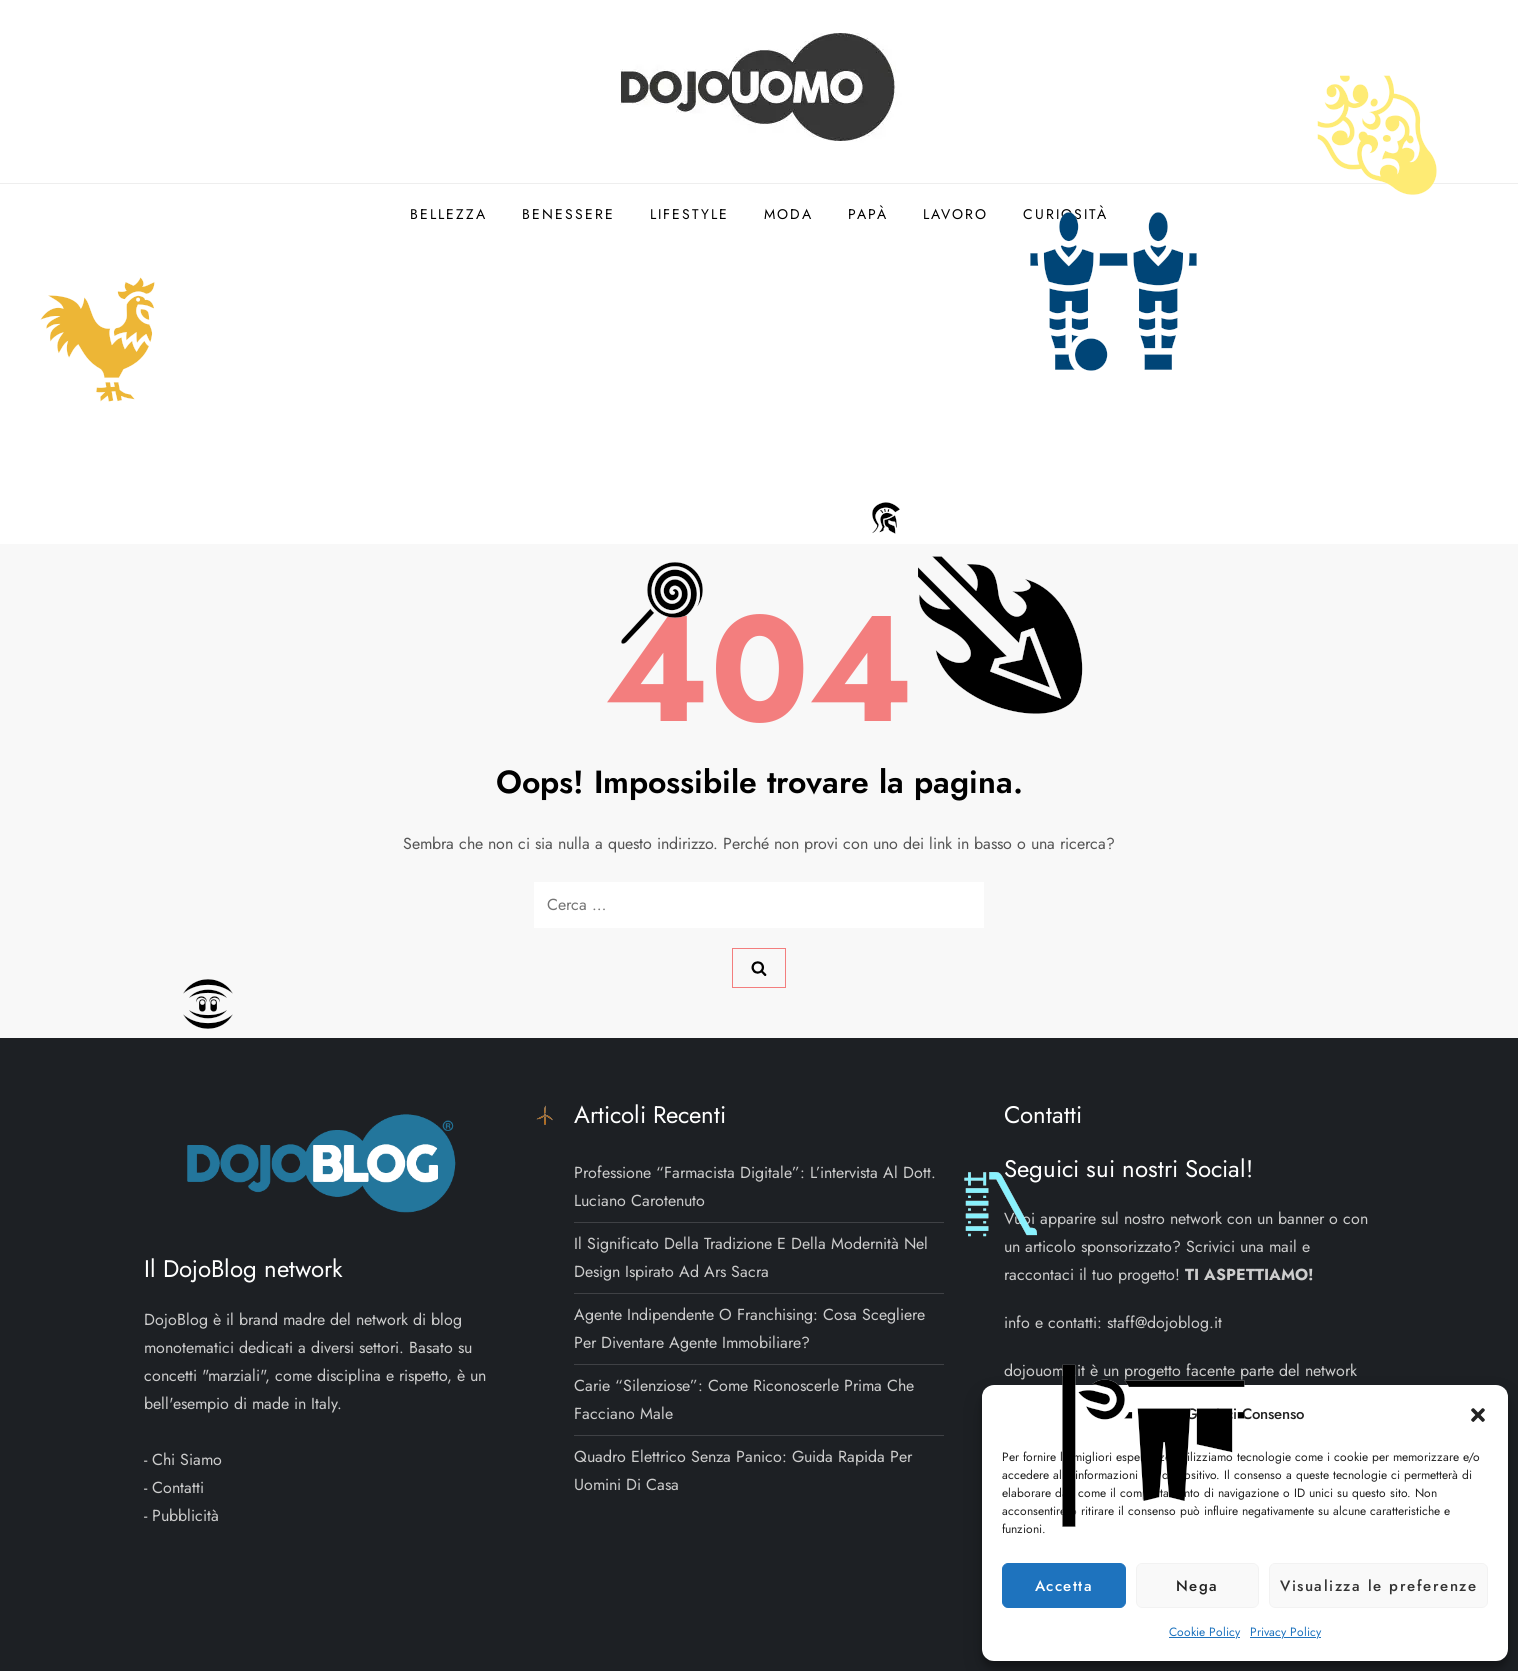 This screenshot has height=1671, width=1518. What do you see at coordinates (662, 603) in the screenshot?
I see `sweet treat or candy shop category` at bounding box center [662, 603].